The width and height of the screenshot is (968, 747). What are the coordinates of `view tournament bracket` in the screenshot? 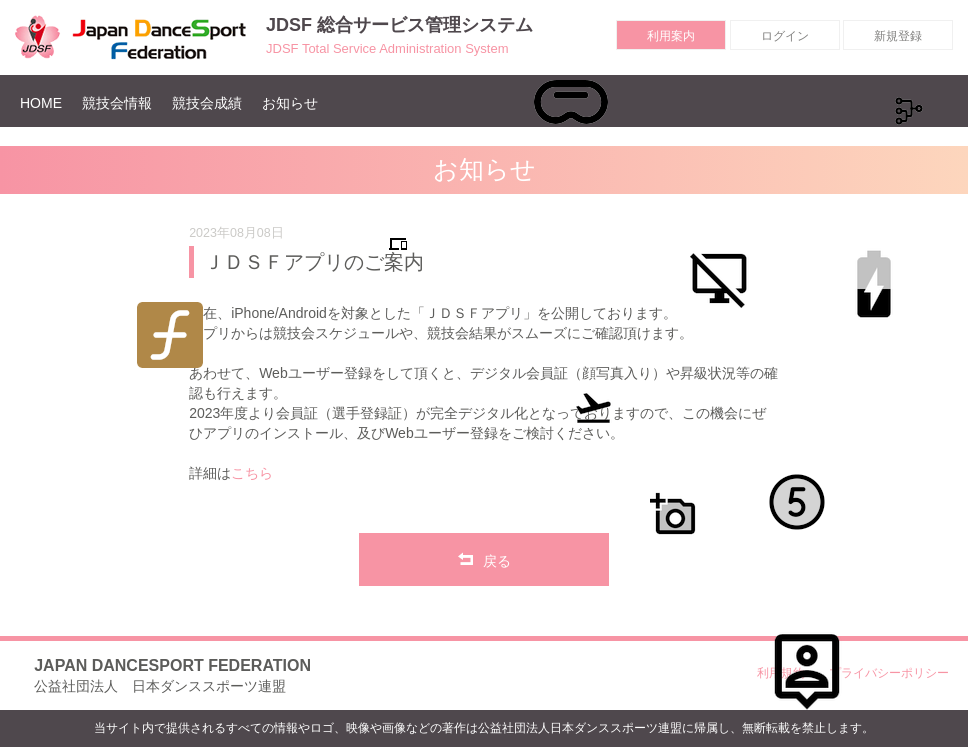 It's located at (909, 111).